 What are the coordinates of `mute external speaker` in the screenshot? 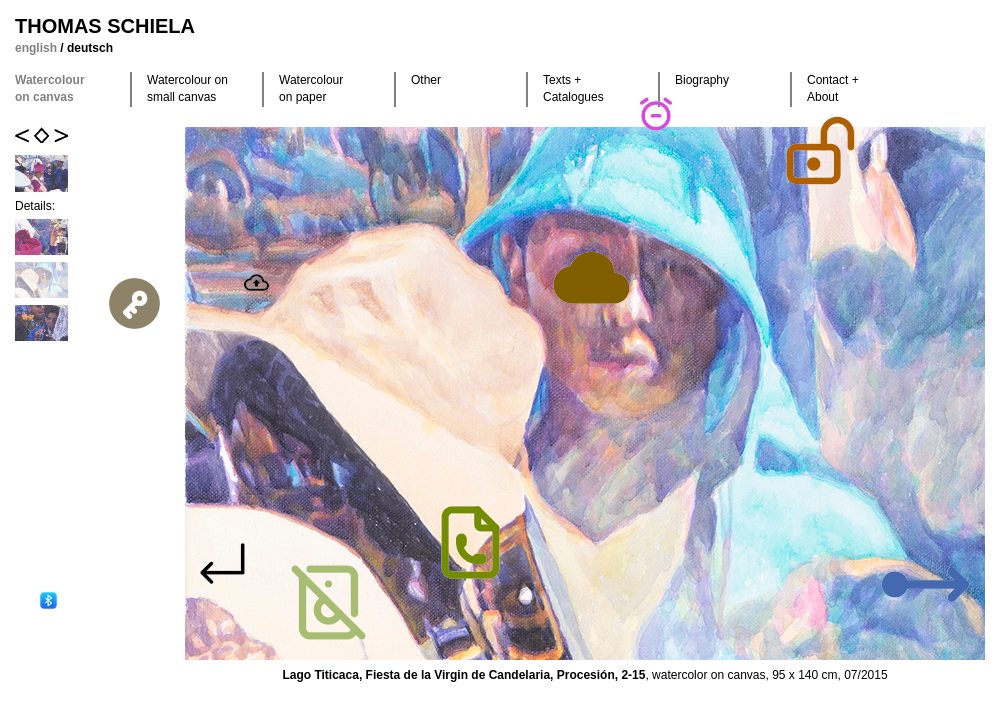 It's located at (328, 602).